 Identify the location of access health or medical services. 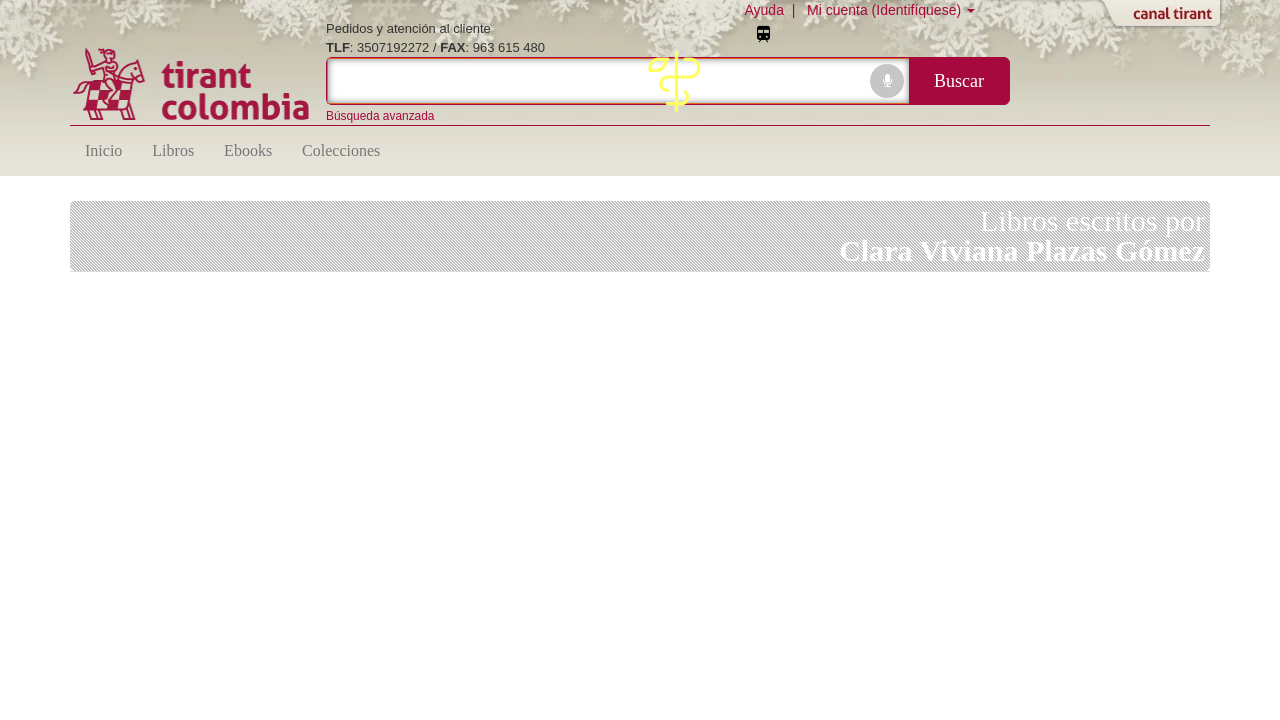
(676, 81).